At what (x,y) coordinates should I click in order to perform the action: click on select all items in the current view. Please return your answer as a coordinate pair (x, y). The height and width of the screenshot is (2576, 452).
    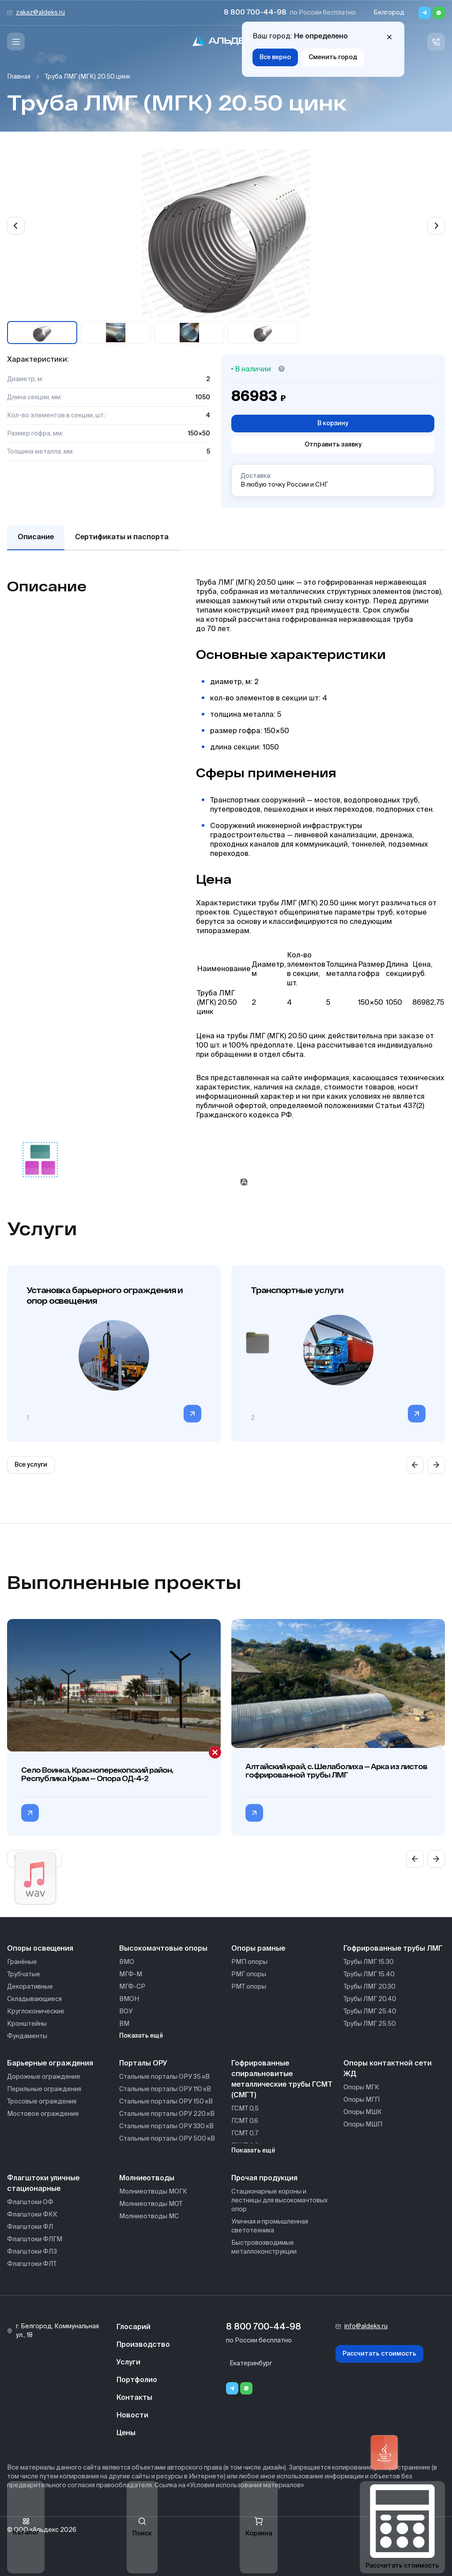
    Looking at the image, I should click on (40, 1160).